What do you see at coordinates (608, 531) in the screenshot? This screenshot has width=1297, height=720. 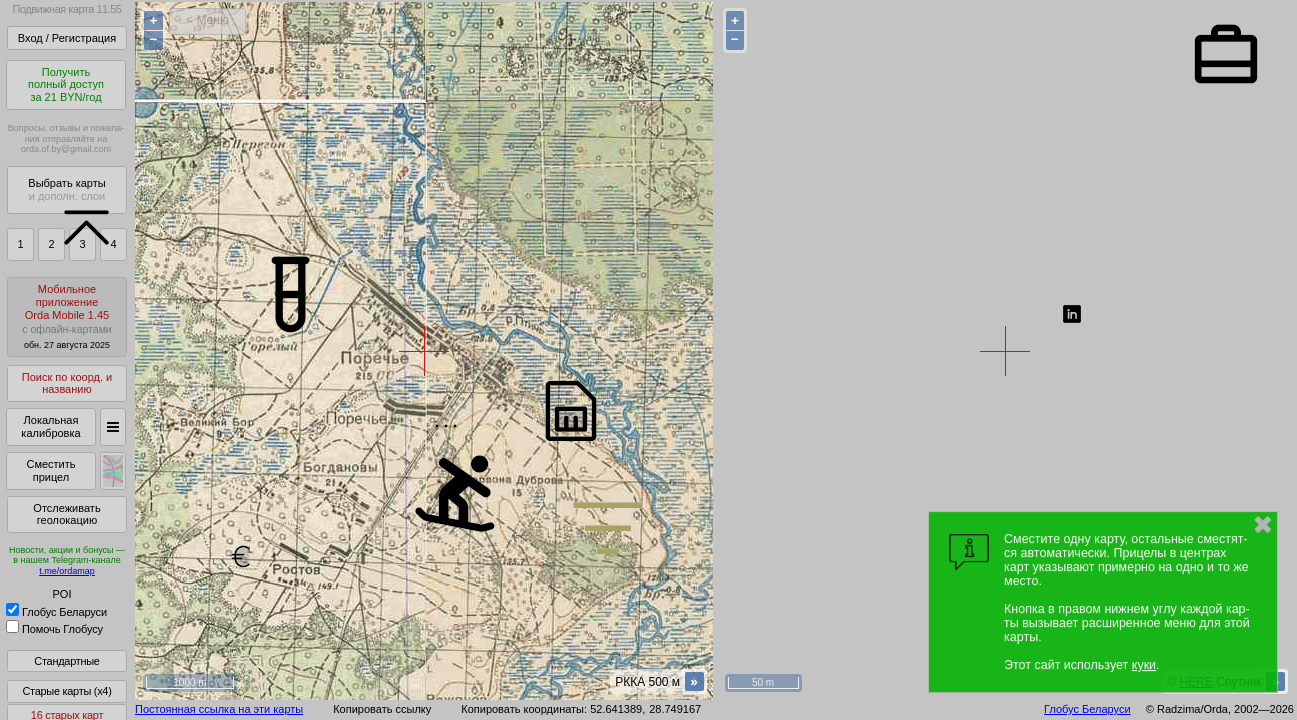 I see `filter or sort list items` at bounding box center [608, 531].